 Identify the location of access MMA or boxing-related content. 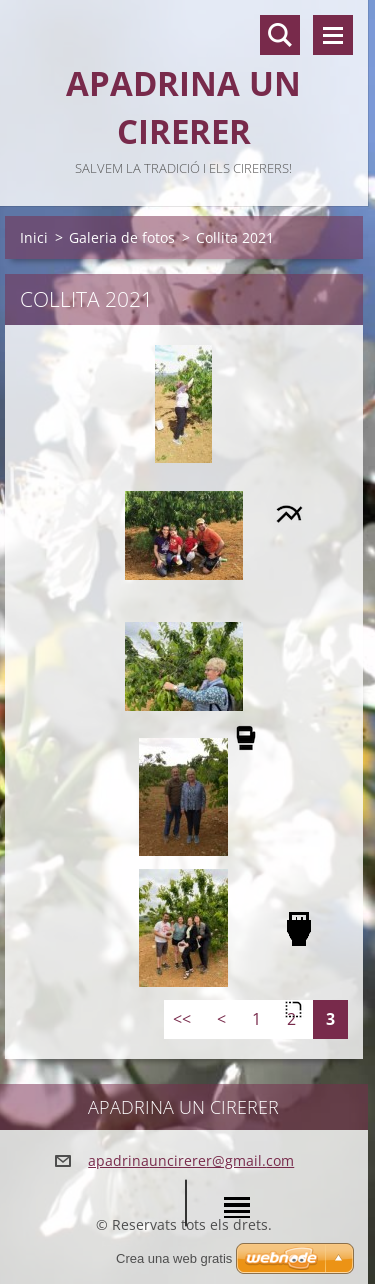
(246, 738).